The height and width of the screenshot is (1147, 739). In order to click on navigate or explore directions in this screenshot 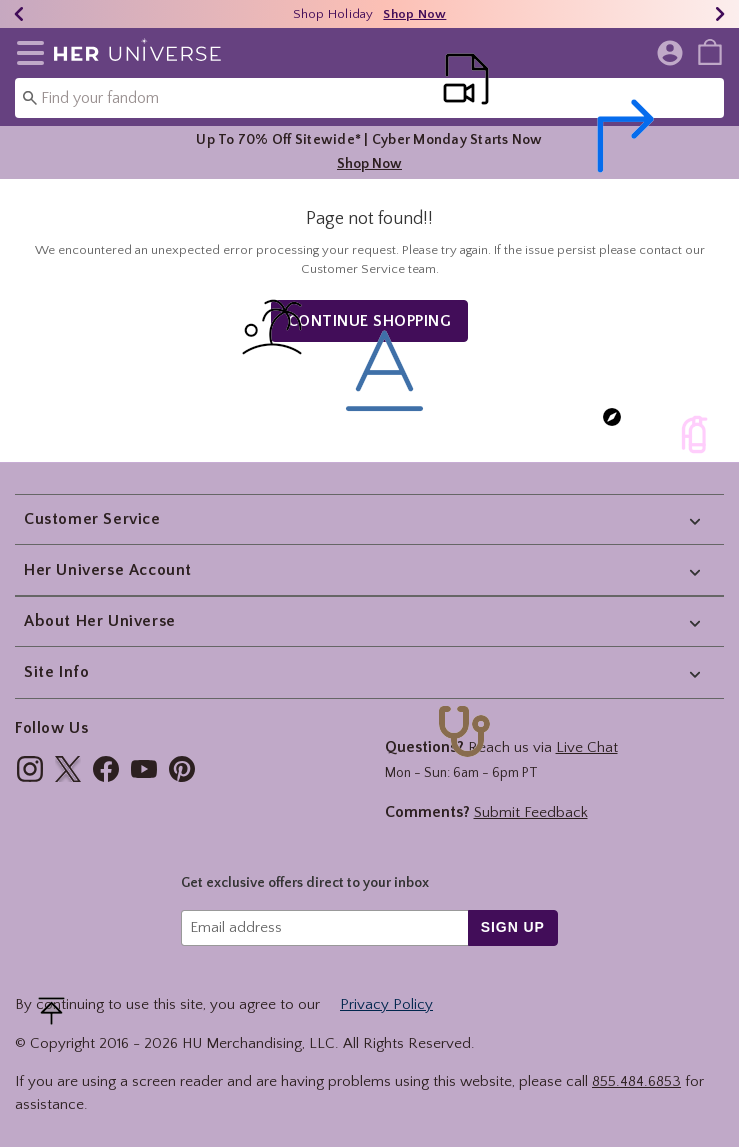, I will do `click(612, 417)`.